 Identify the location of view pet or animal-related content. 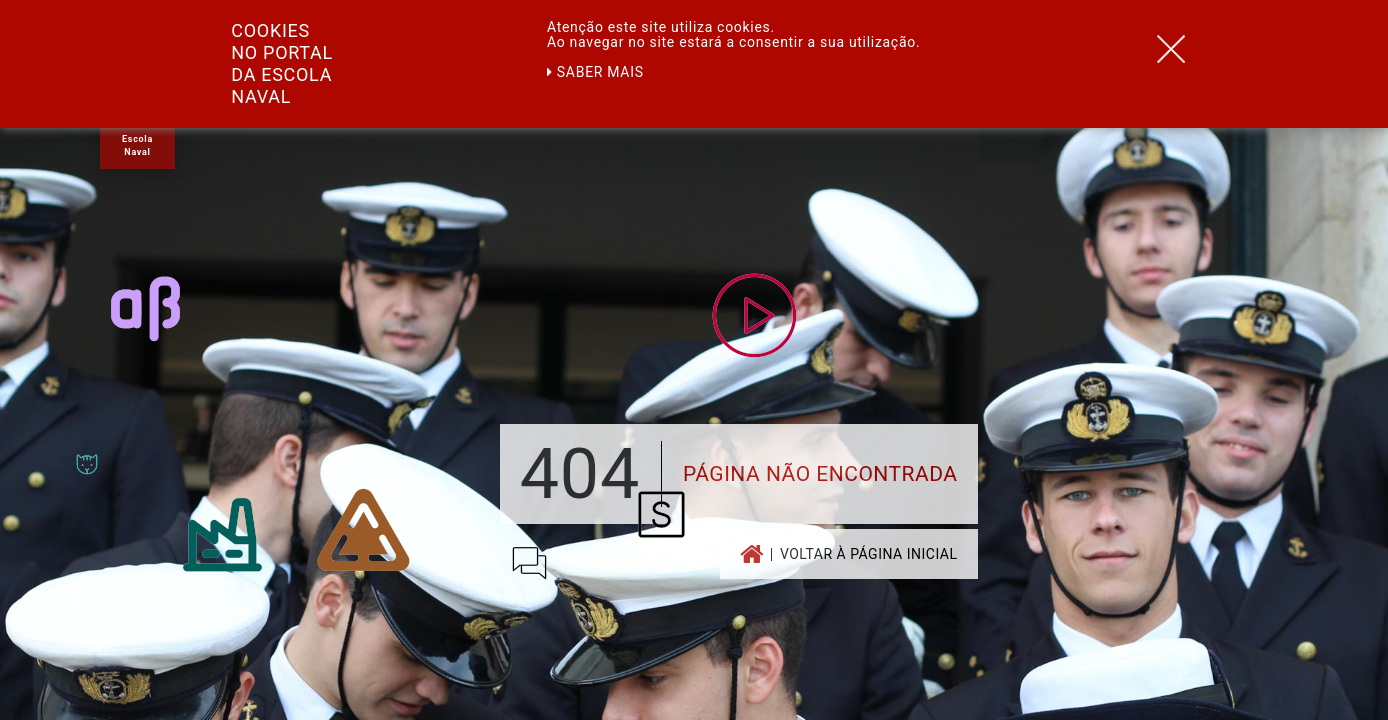
(87, 464).